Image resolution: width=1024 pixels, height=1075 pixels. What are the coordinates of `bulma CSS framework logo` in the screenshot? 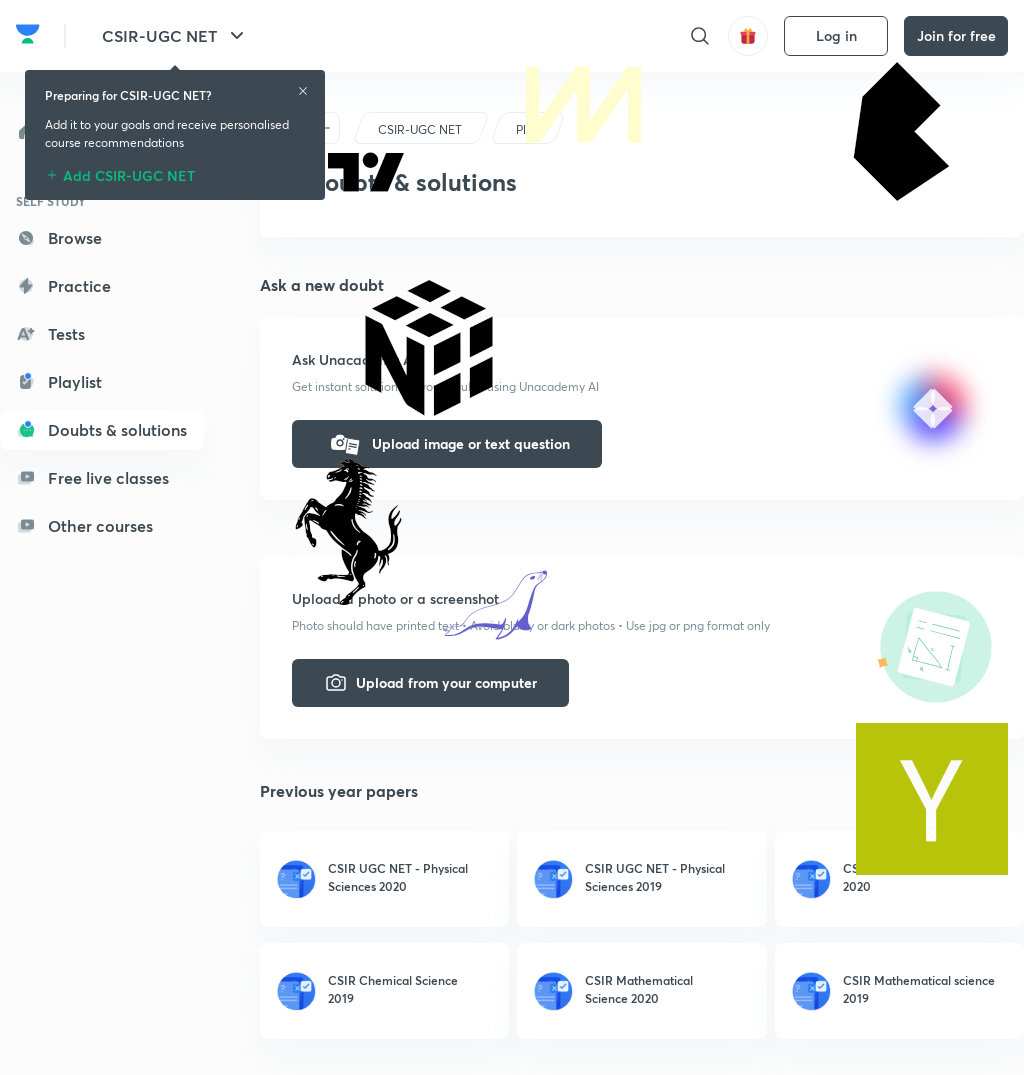 It's located at (901, 131).